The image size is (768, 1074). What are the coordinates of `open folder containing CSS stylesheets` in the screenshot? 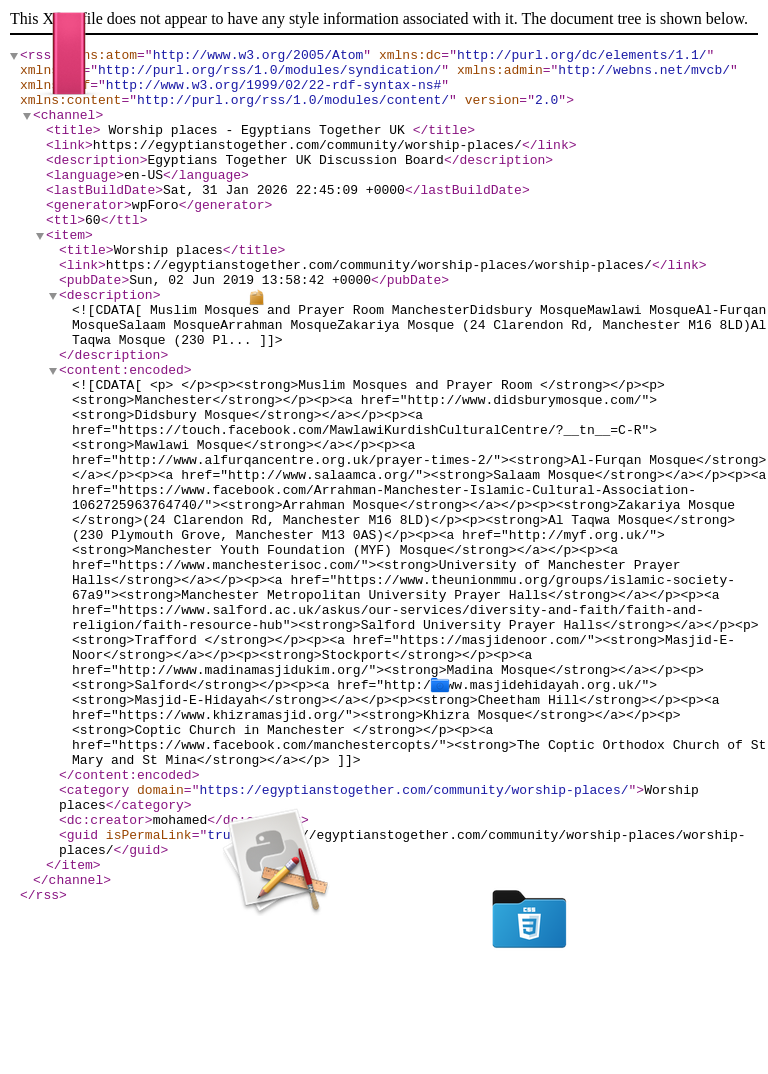 It's located at (529, 921).